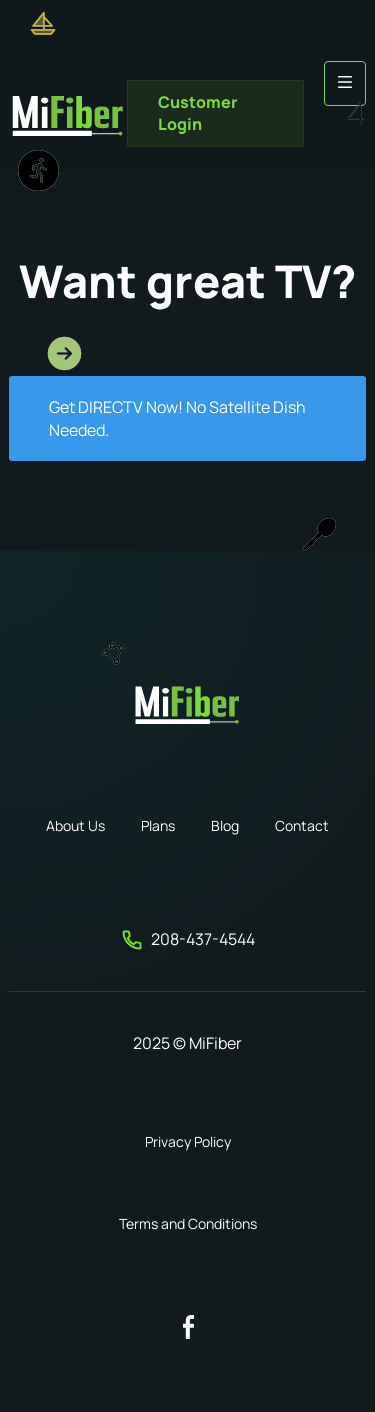  Describe the element at coordinates (38, 170) in the screenshot. I see `start running or jogging activity` at that location.